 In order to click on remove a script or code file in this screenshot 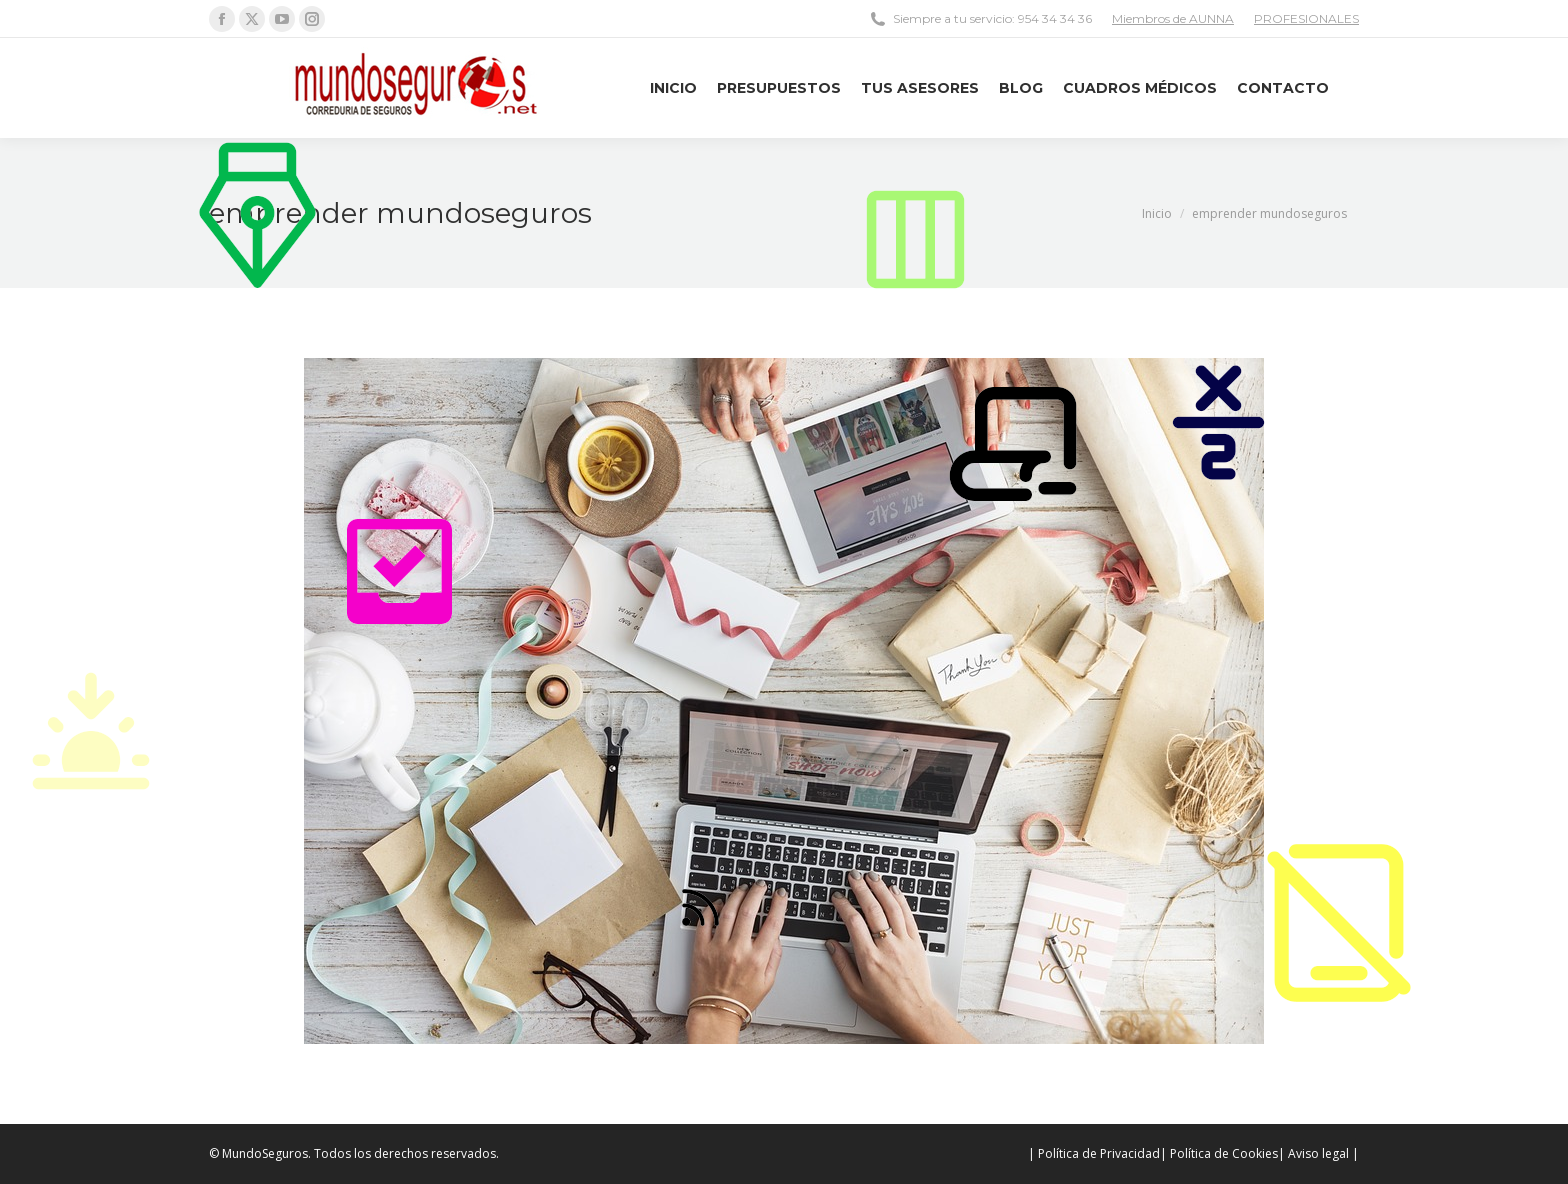, I will do `click(1013, 444)`.